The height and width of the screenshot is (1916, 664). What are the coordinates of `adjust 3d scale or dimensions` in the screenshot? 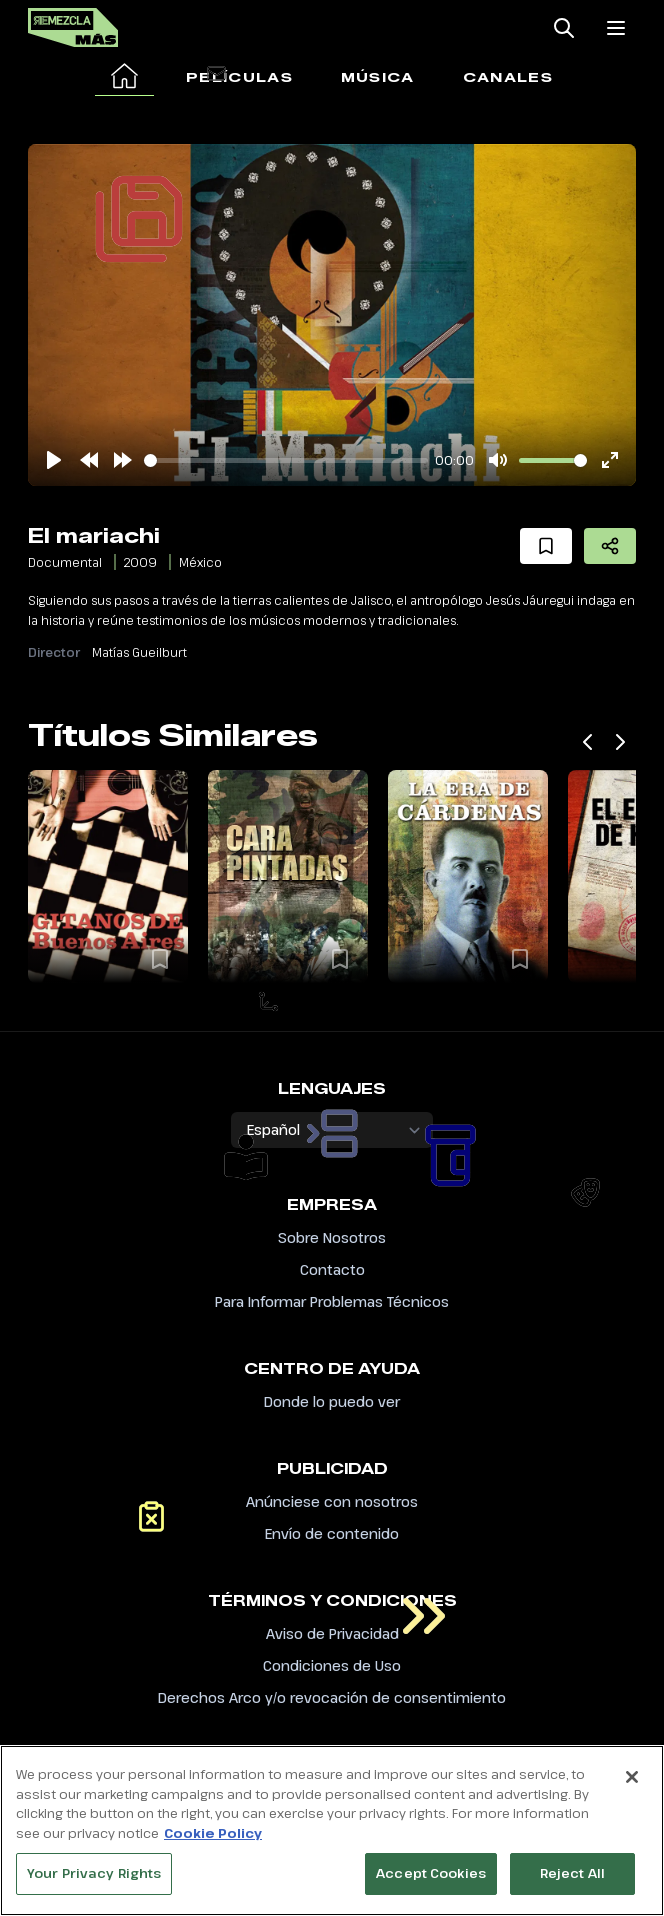 It's located at (268, 1001).